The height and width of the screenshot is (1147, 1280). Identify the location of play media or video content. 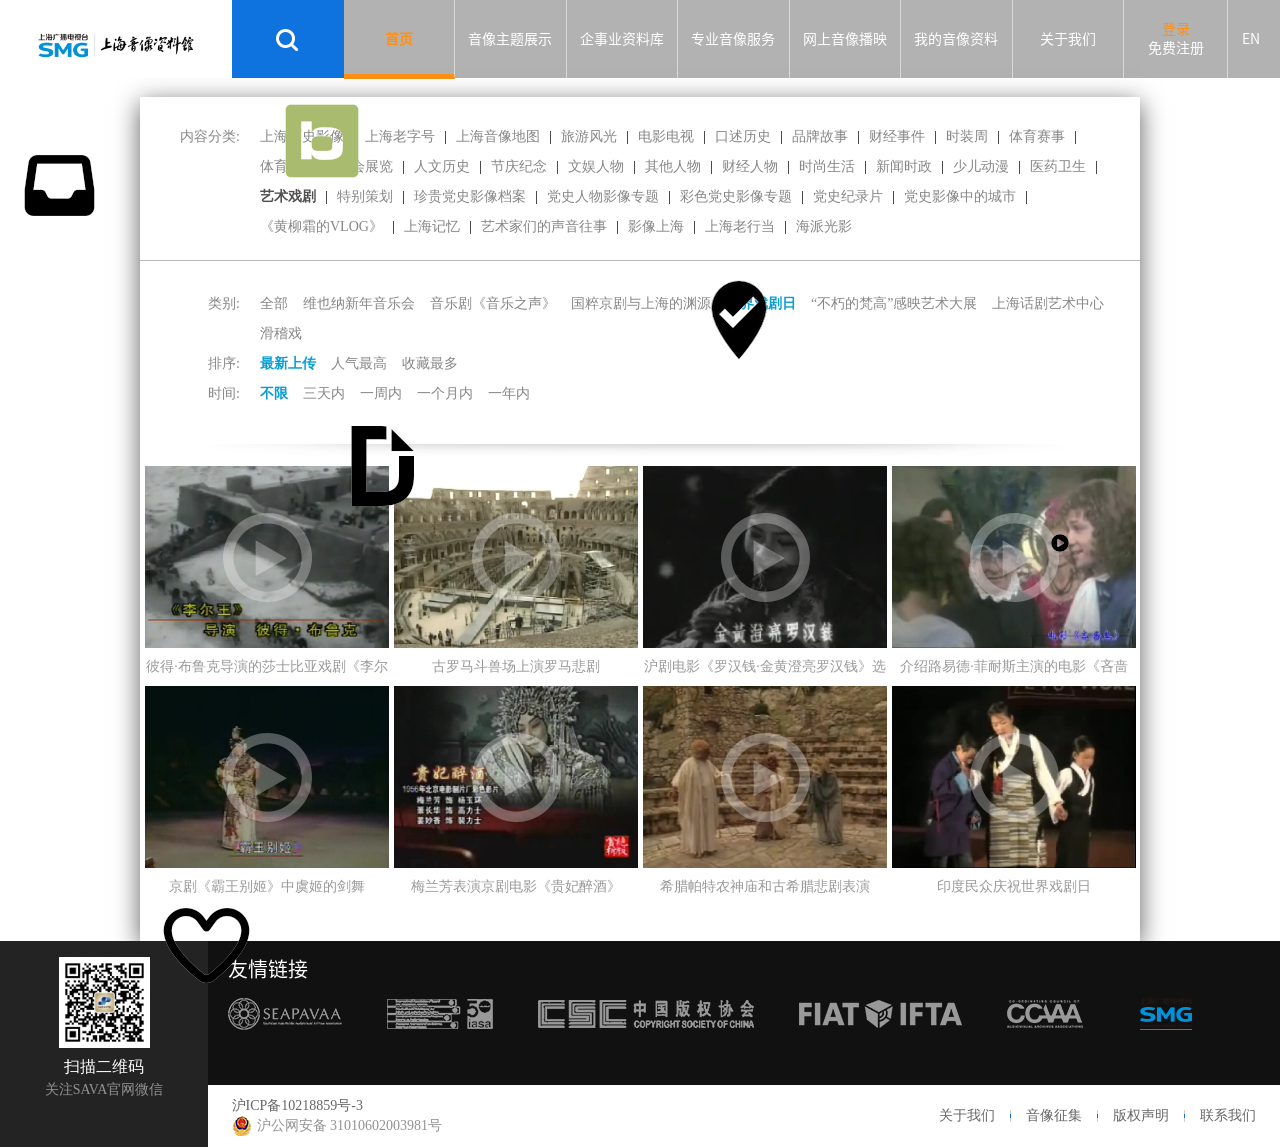
(1060, 543).